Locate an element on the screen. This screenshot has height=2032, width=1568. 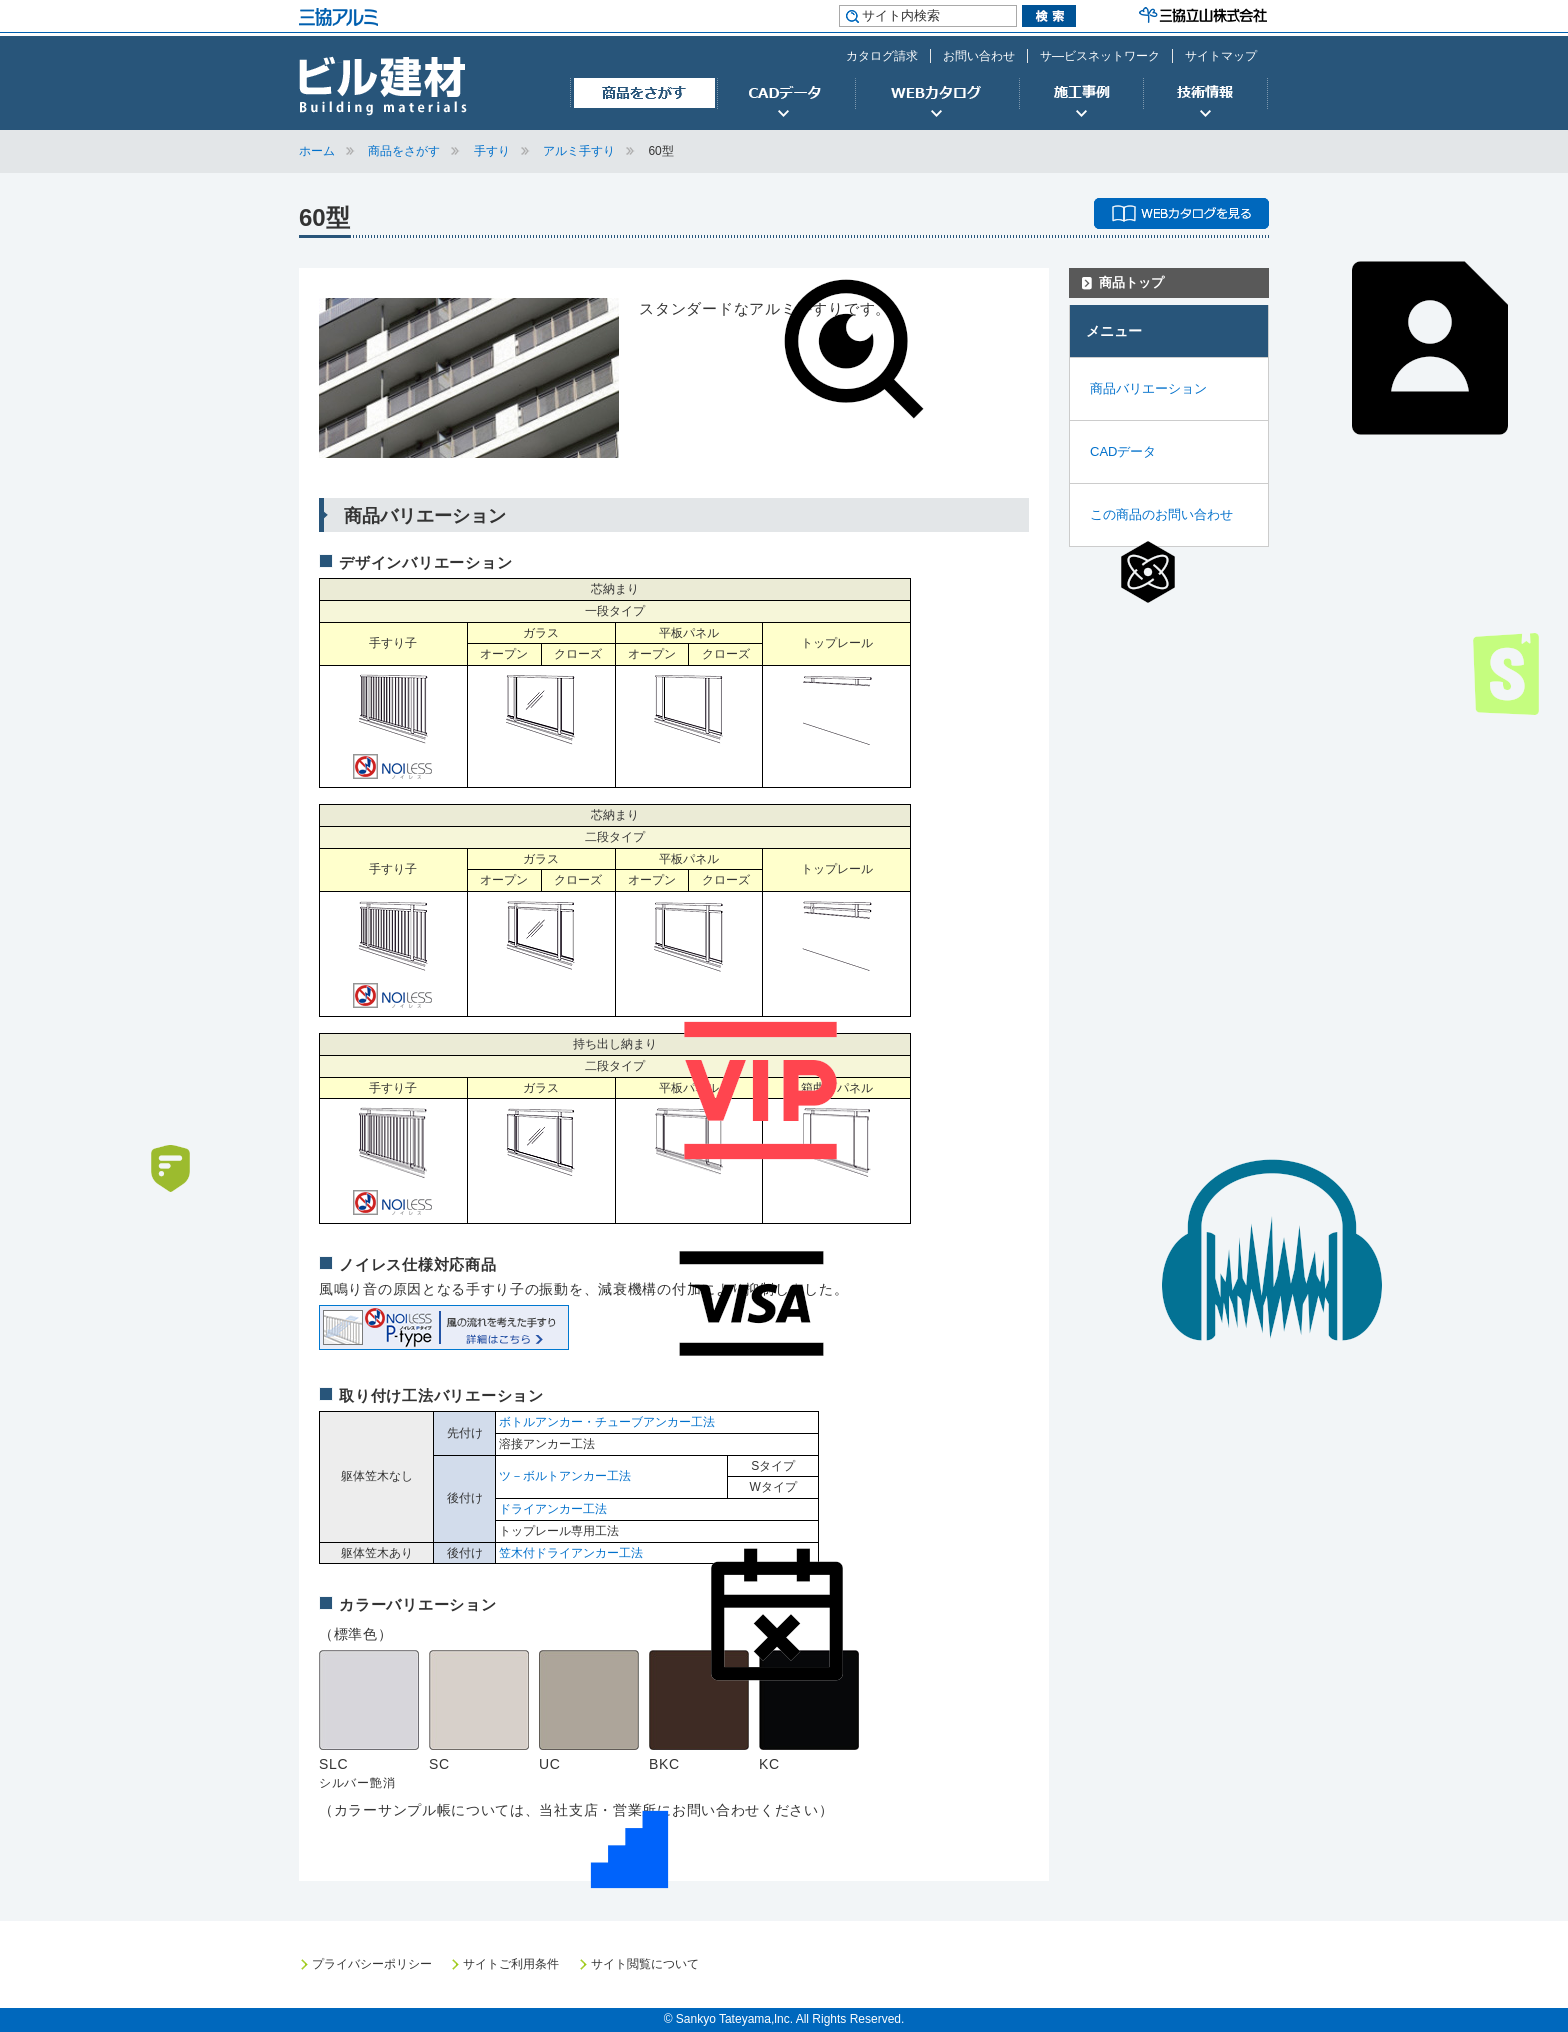
open Storybook component library is located at coordinates (1506, 674).